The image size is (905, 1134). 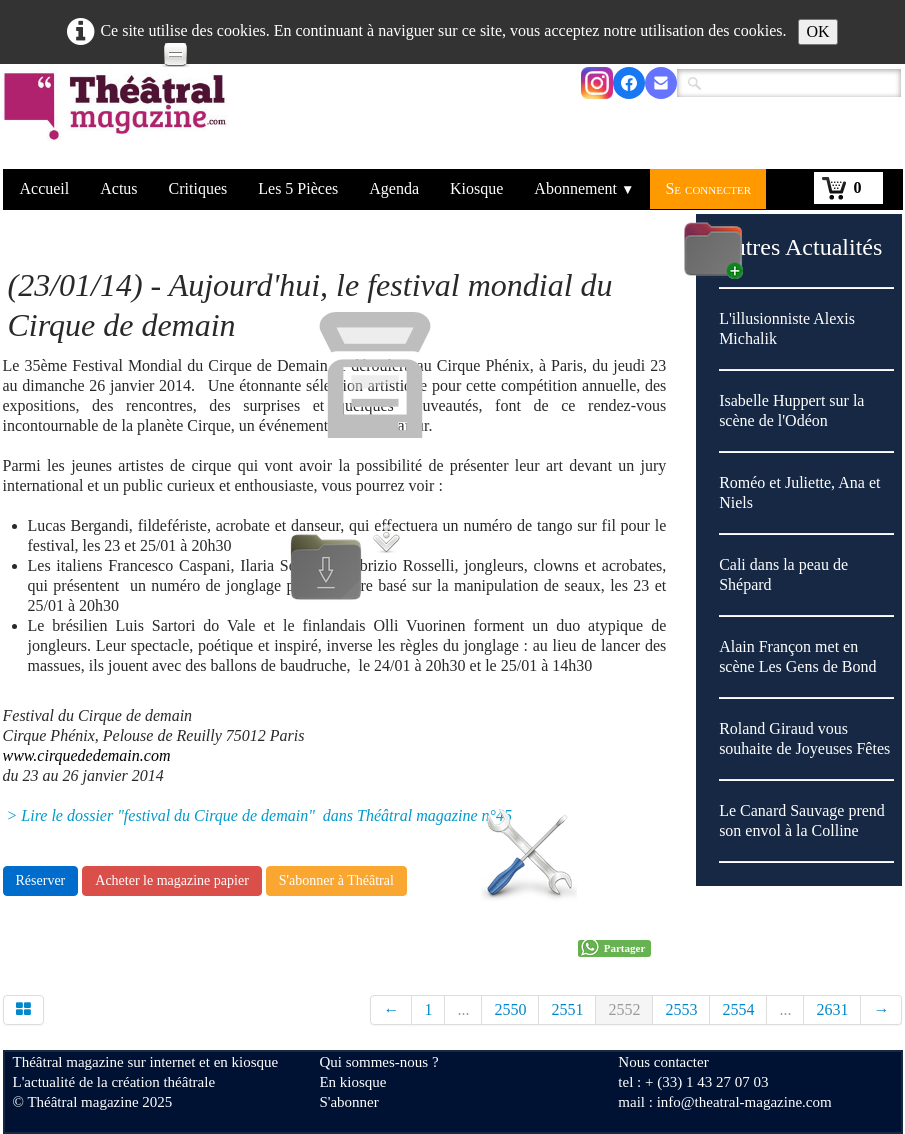 What do you see at coordinates (326, 567) in the screenshot?
I see `open your downloads folder` at bounding box center [326, 567].